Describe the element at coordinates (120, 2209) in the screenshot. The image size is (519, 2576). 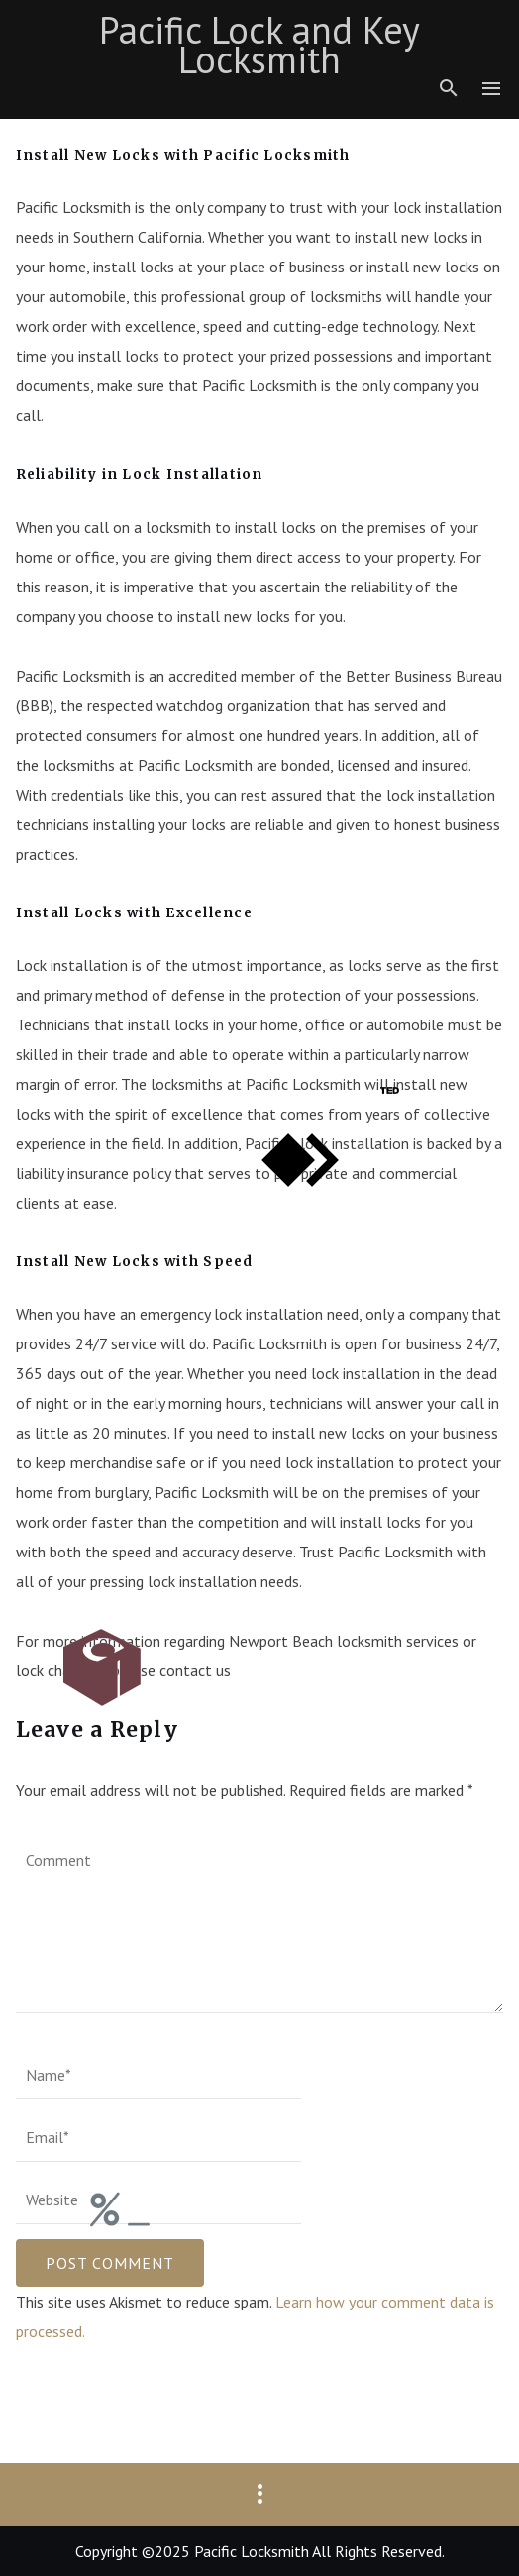
I see `zsh shell or terminal application` at that location.